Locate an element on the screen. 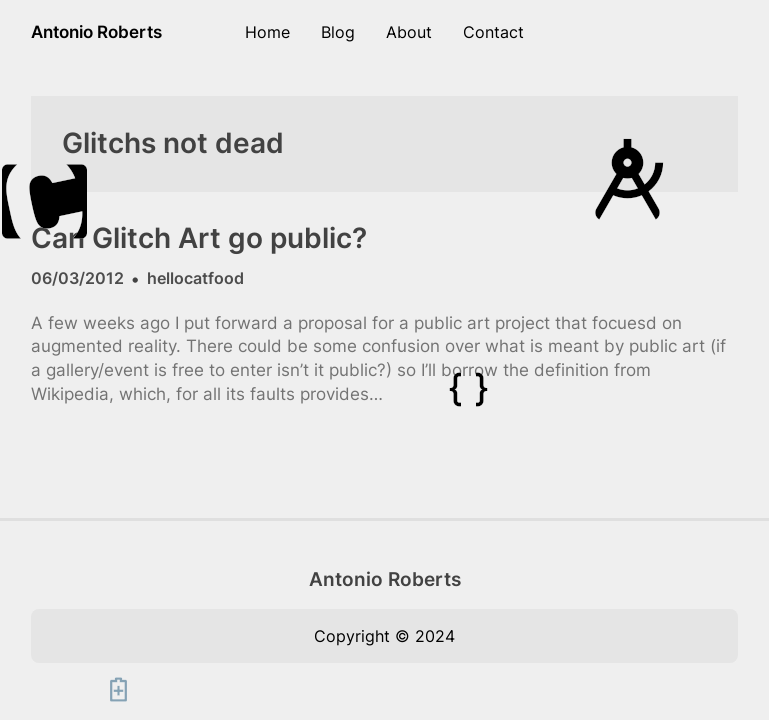 The width and height of the screenshot is (769, 720). contao CMS logo is located at coordinates (44, 201).